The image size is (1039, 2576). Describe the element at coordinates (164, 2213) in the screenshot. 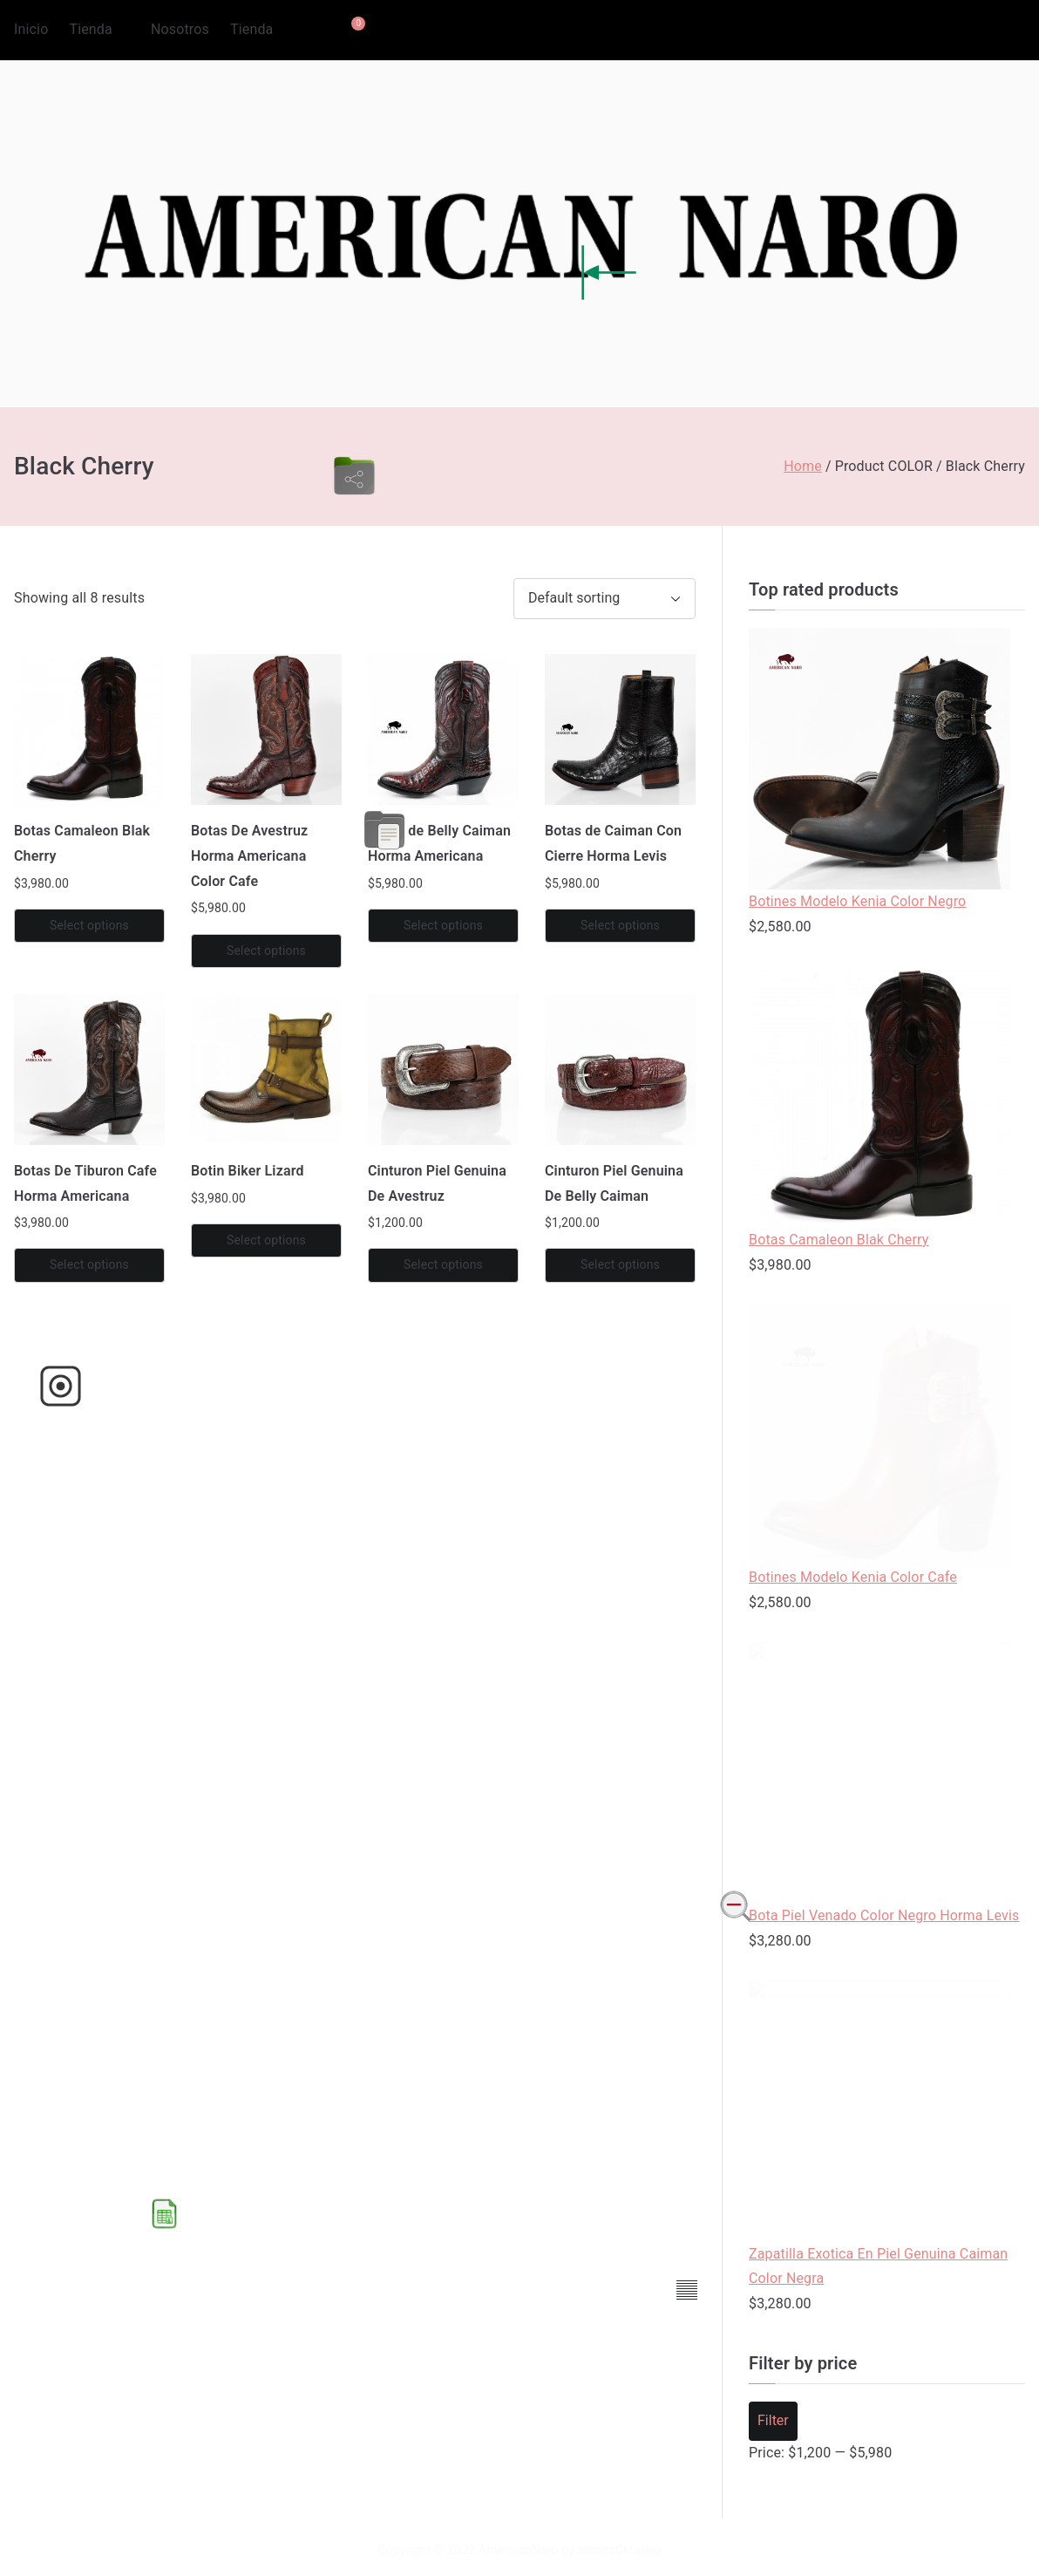

I see `open an opendocument spreadsheet file` at that location.